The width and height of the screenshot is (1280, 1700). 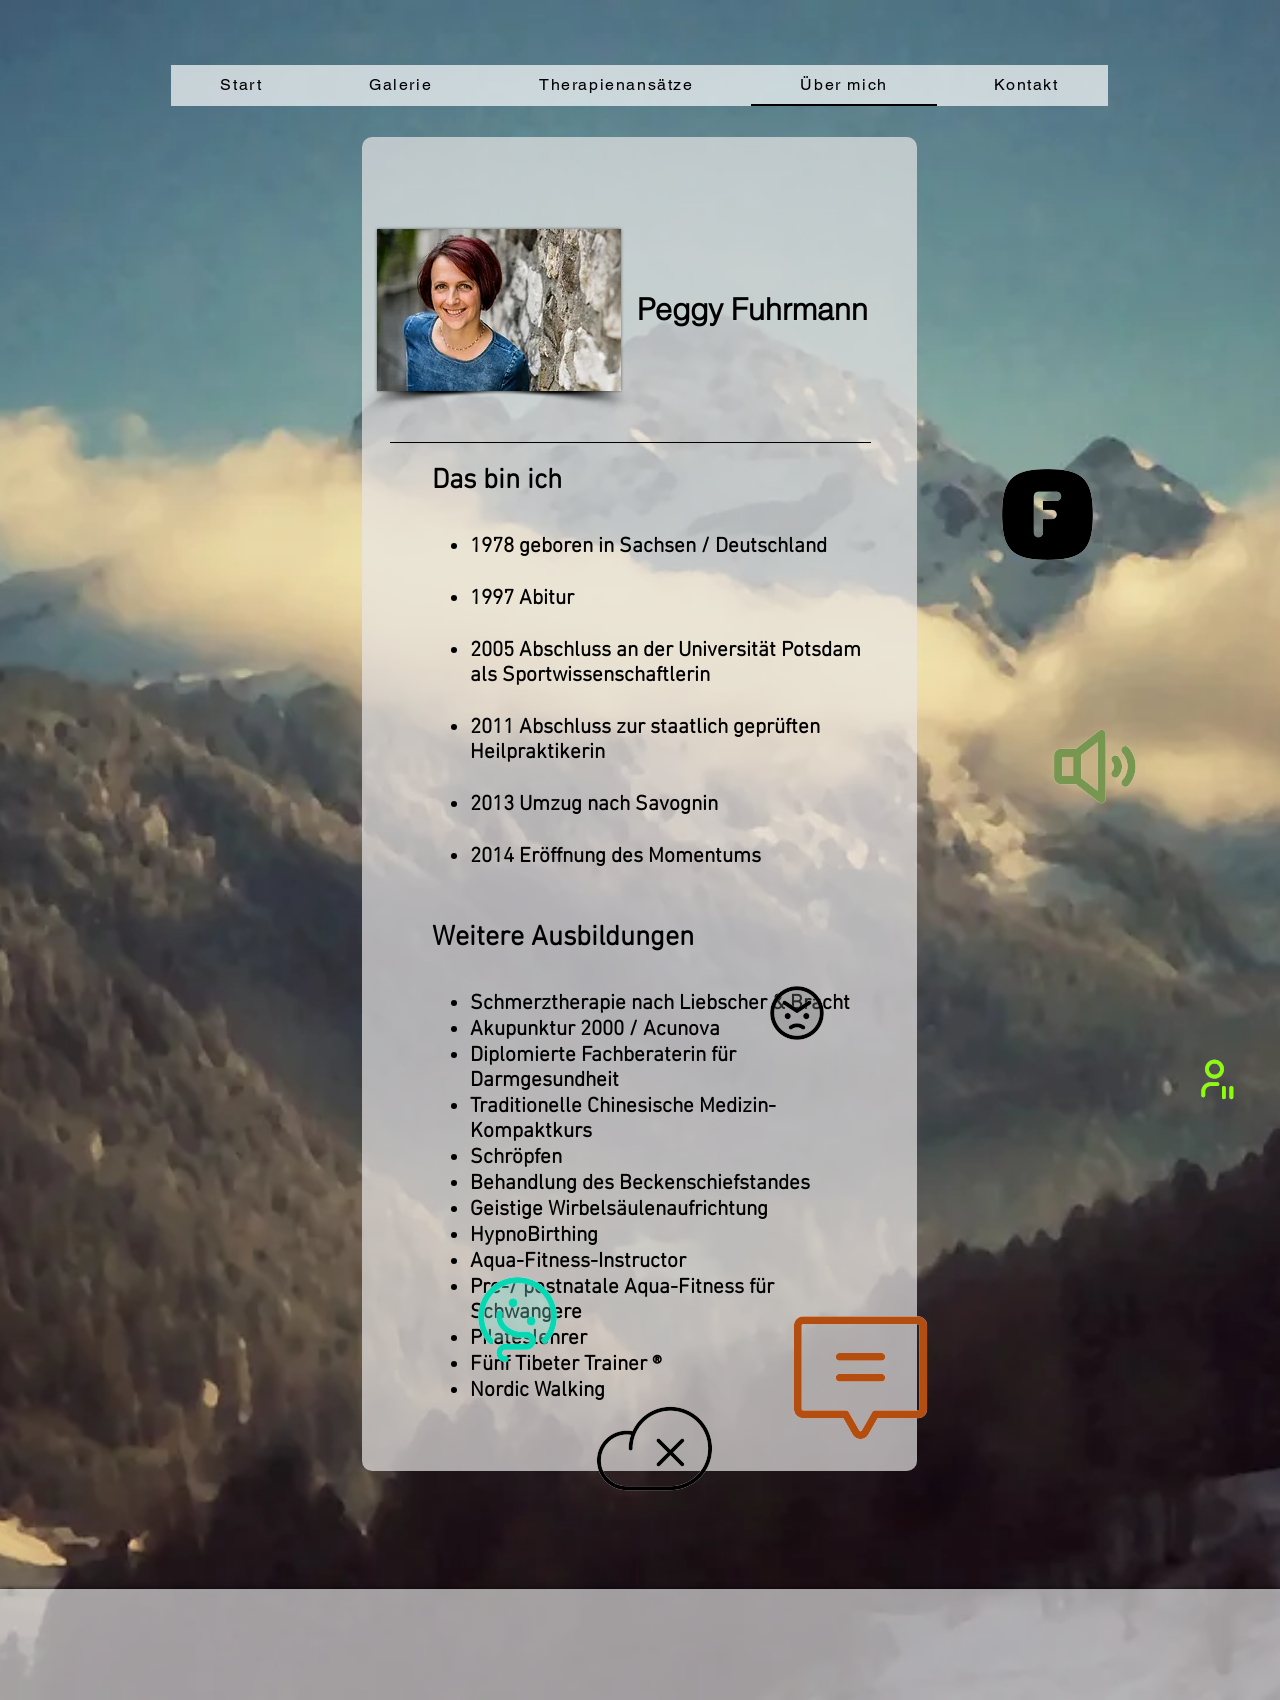 I want to click on pause or temporarily suspend a user account, so click(x=1214, y=1078).